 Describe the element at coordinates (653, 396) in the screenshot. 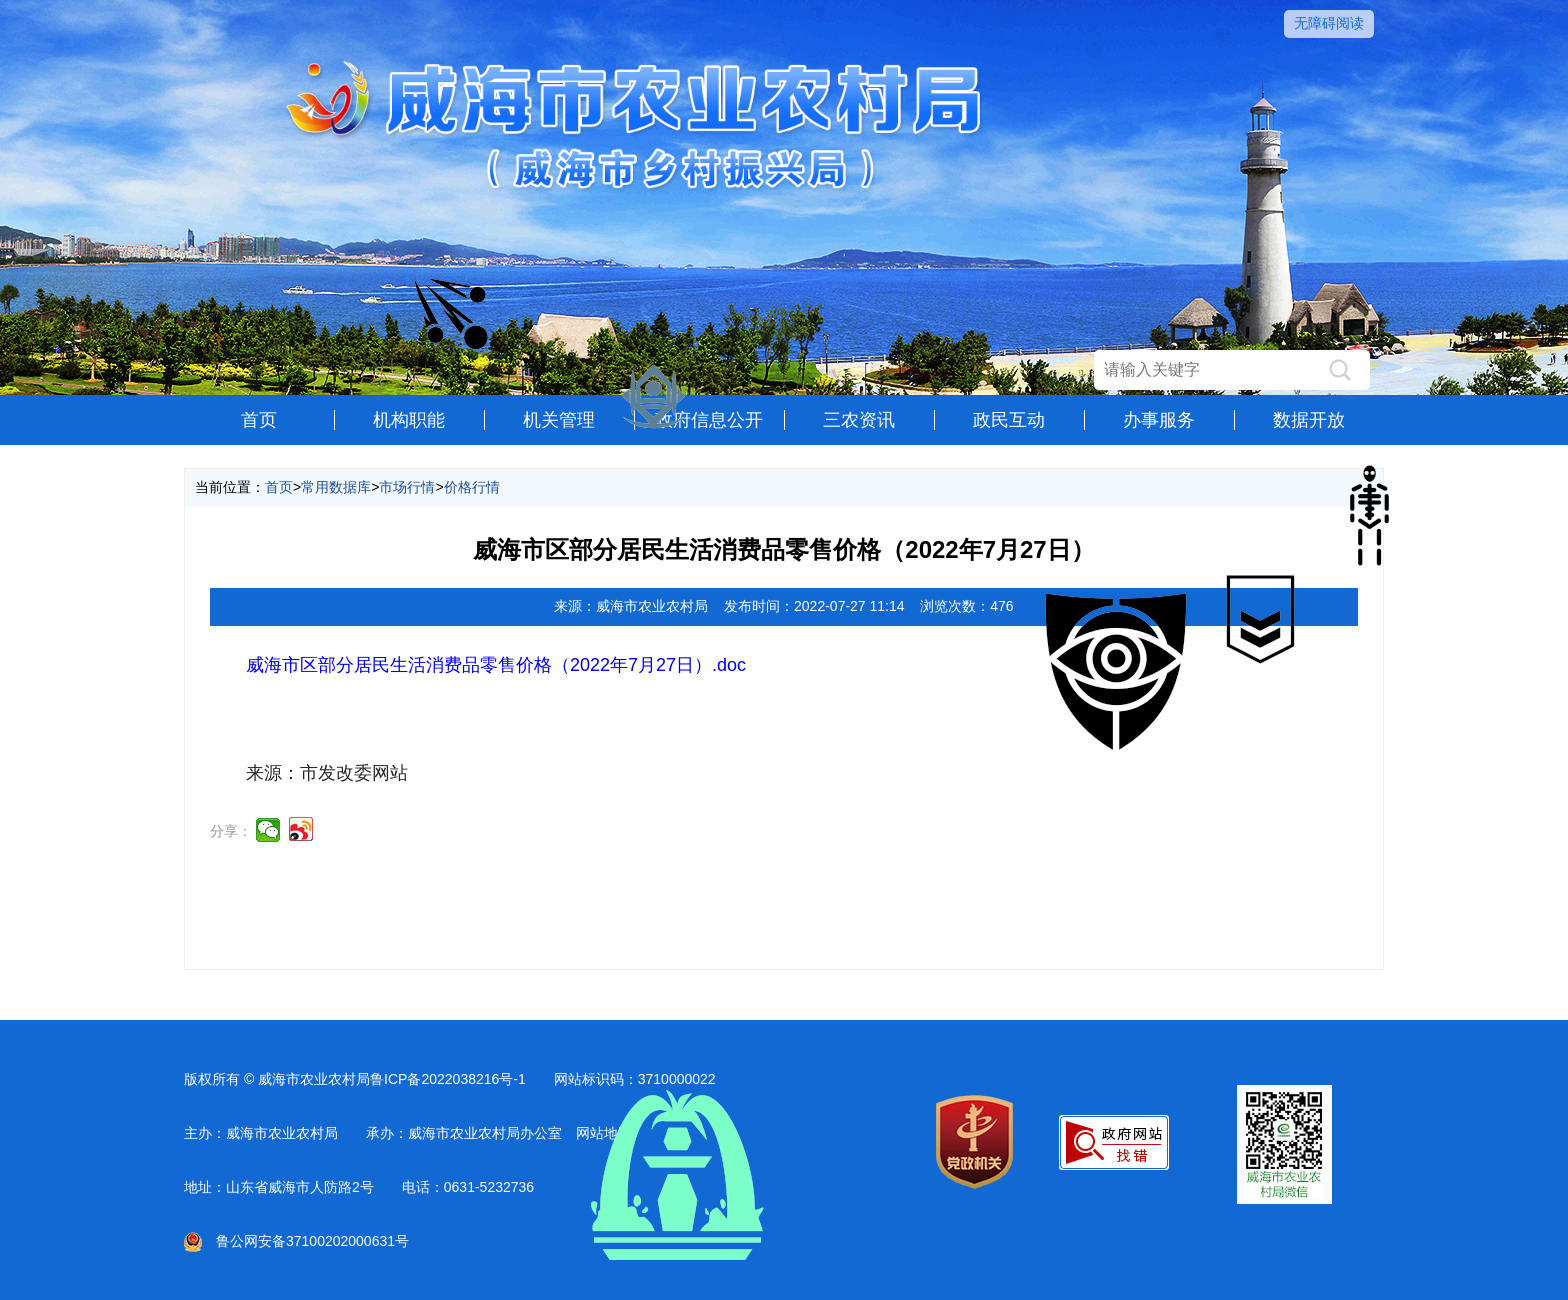

I see `decorative game emblem or faction symbol` at that location.